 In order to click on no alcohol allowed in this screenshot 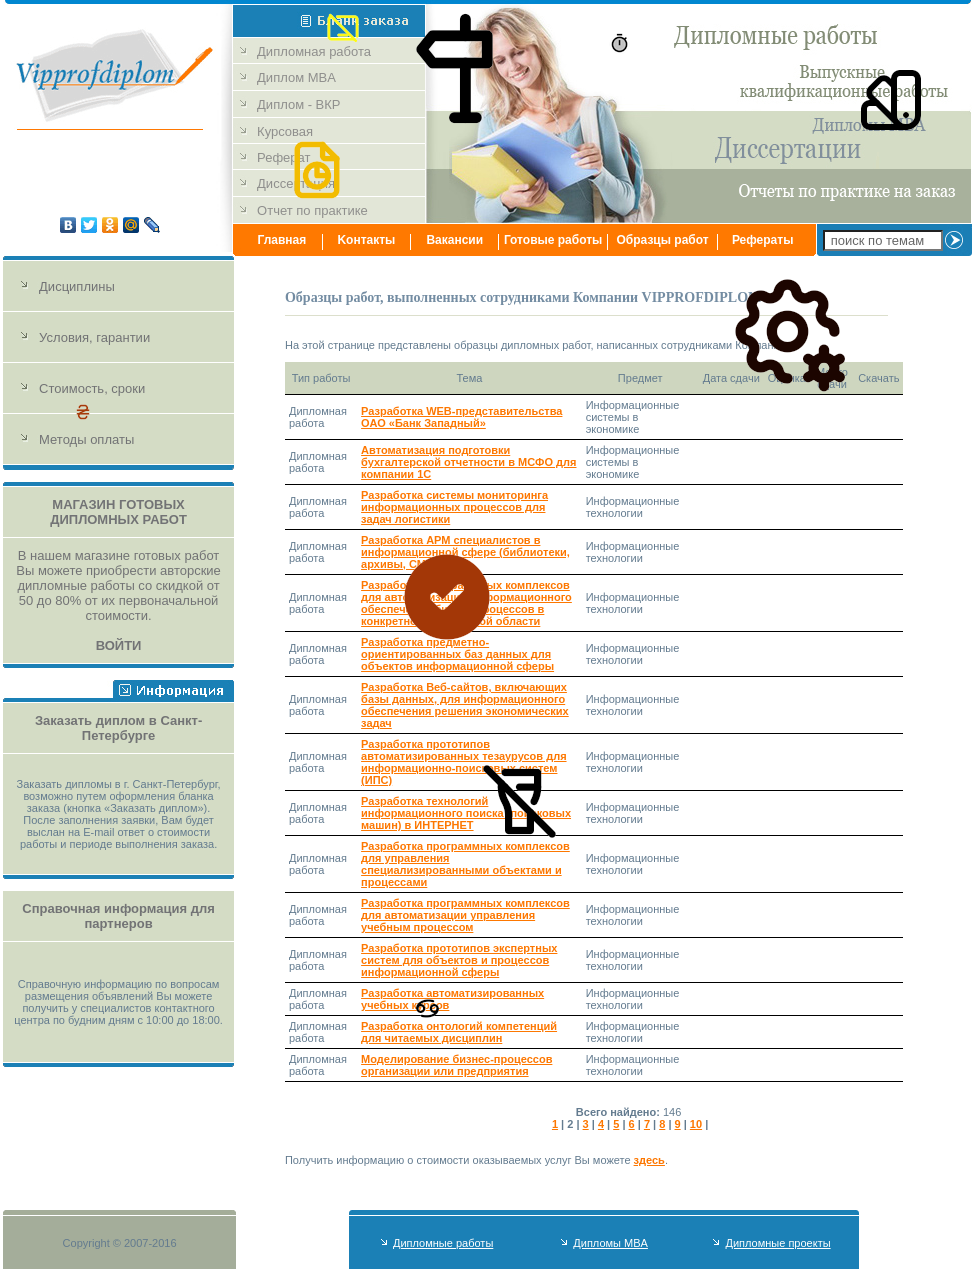, I will do `click(519, 801)`.